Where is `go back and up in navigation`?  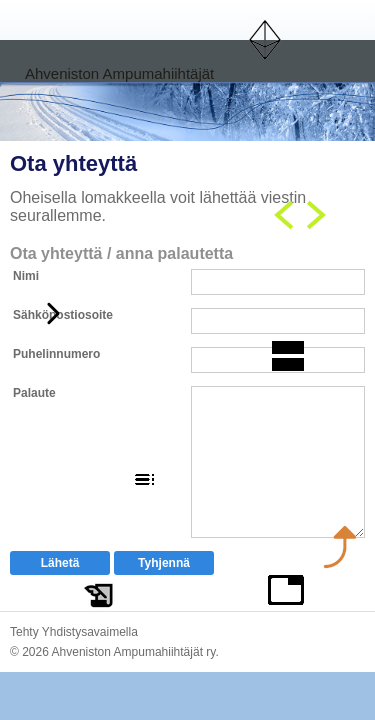
go back and up in navigation is located at coordinates (340, 547).